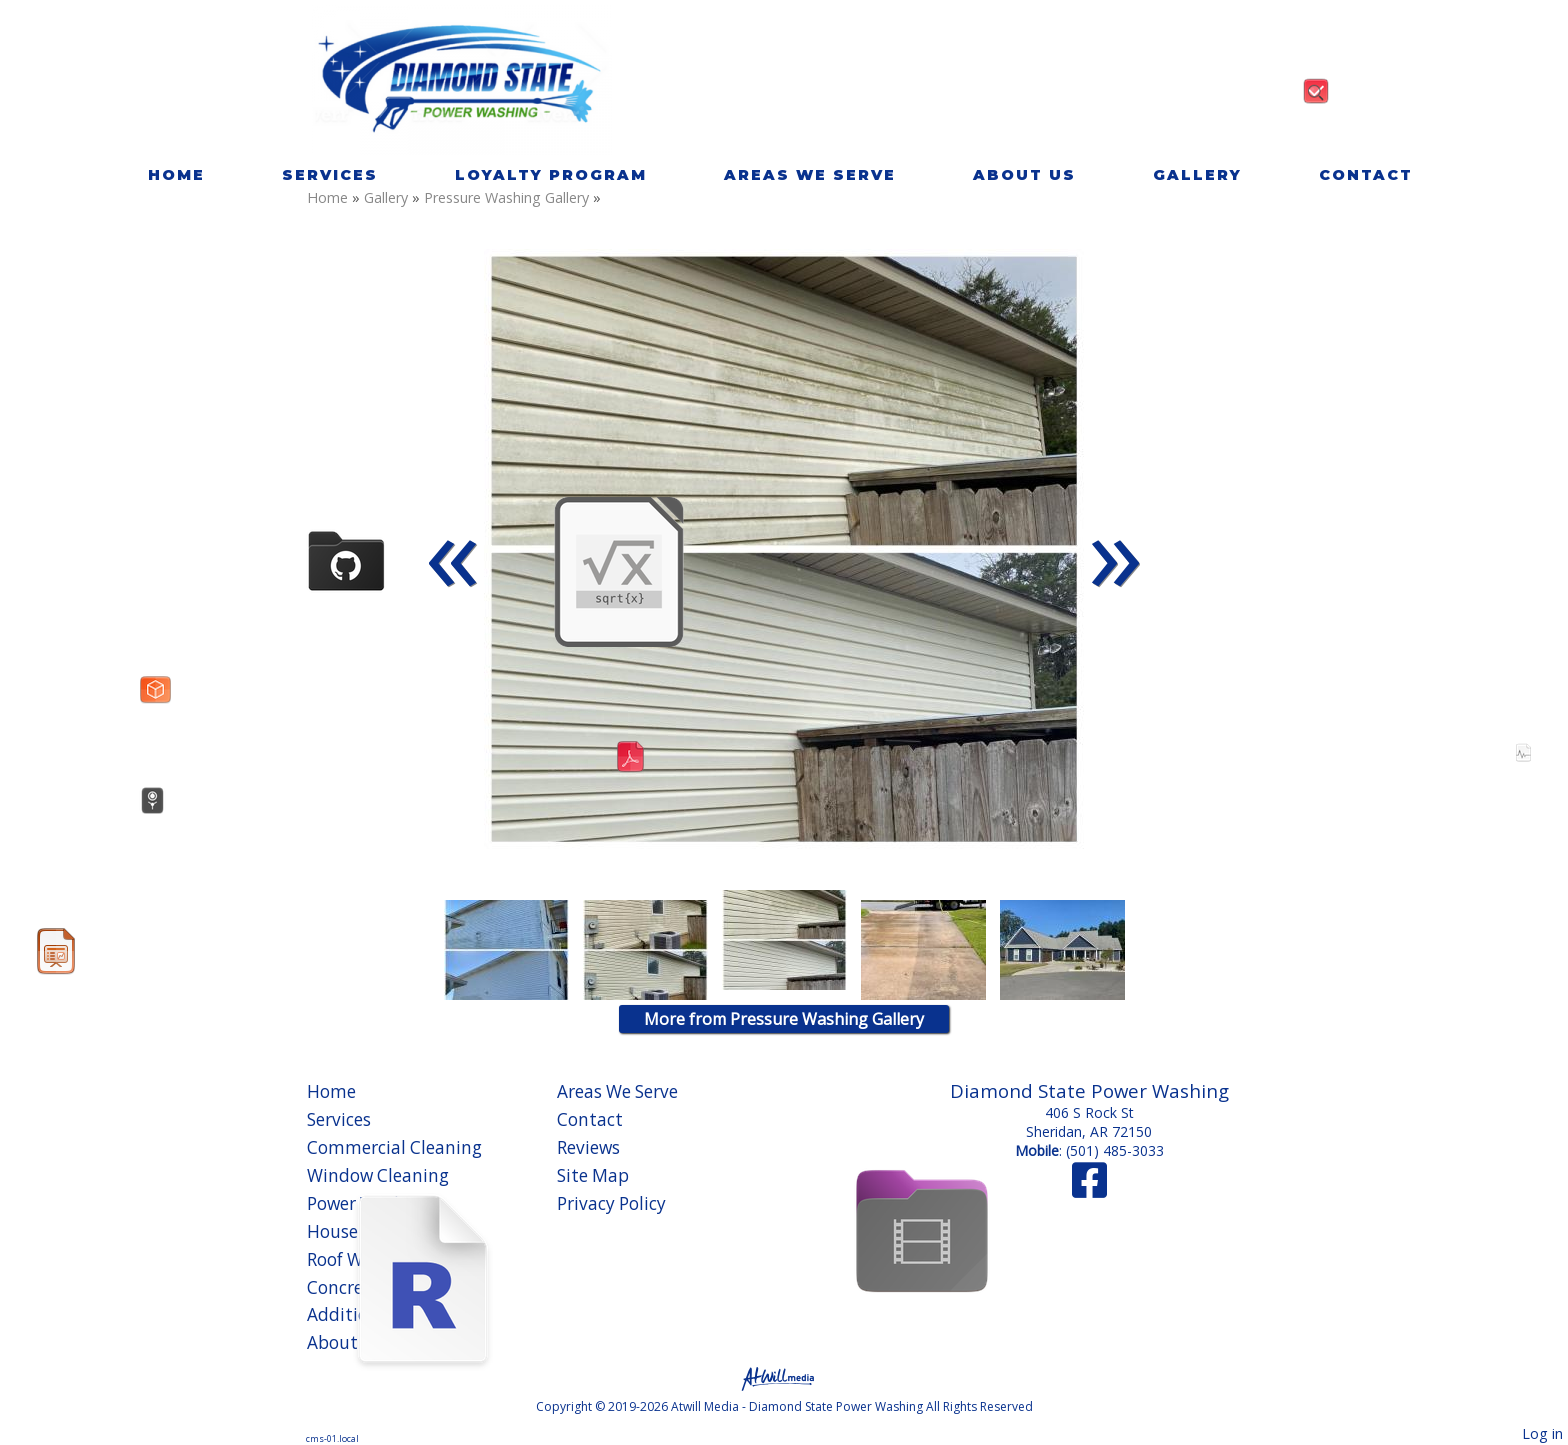 The width and height of the screenshot is (1568, 1445). What do you see at coordinates (1523, 752) in the screenshot?
I see `view system log file` at bounding box center [1523, 752].